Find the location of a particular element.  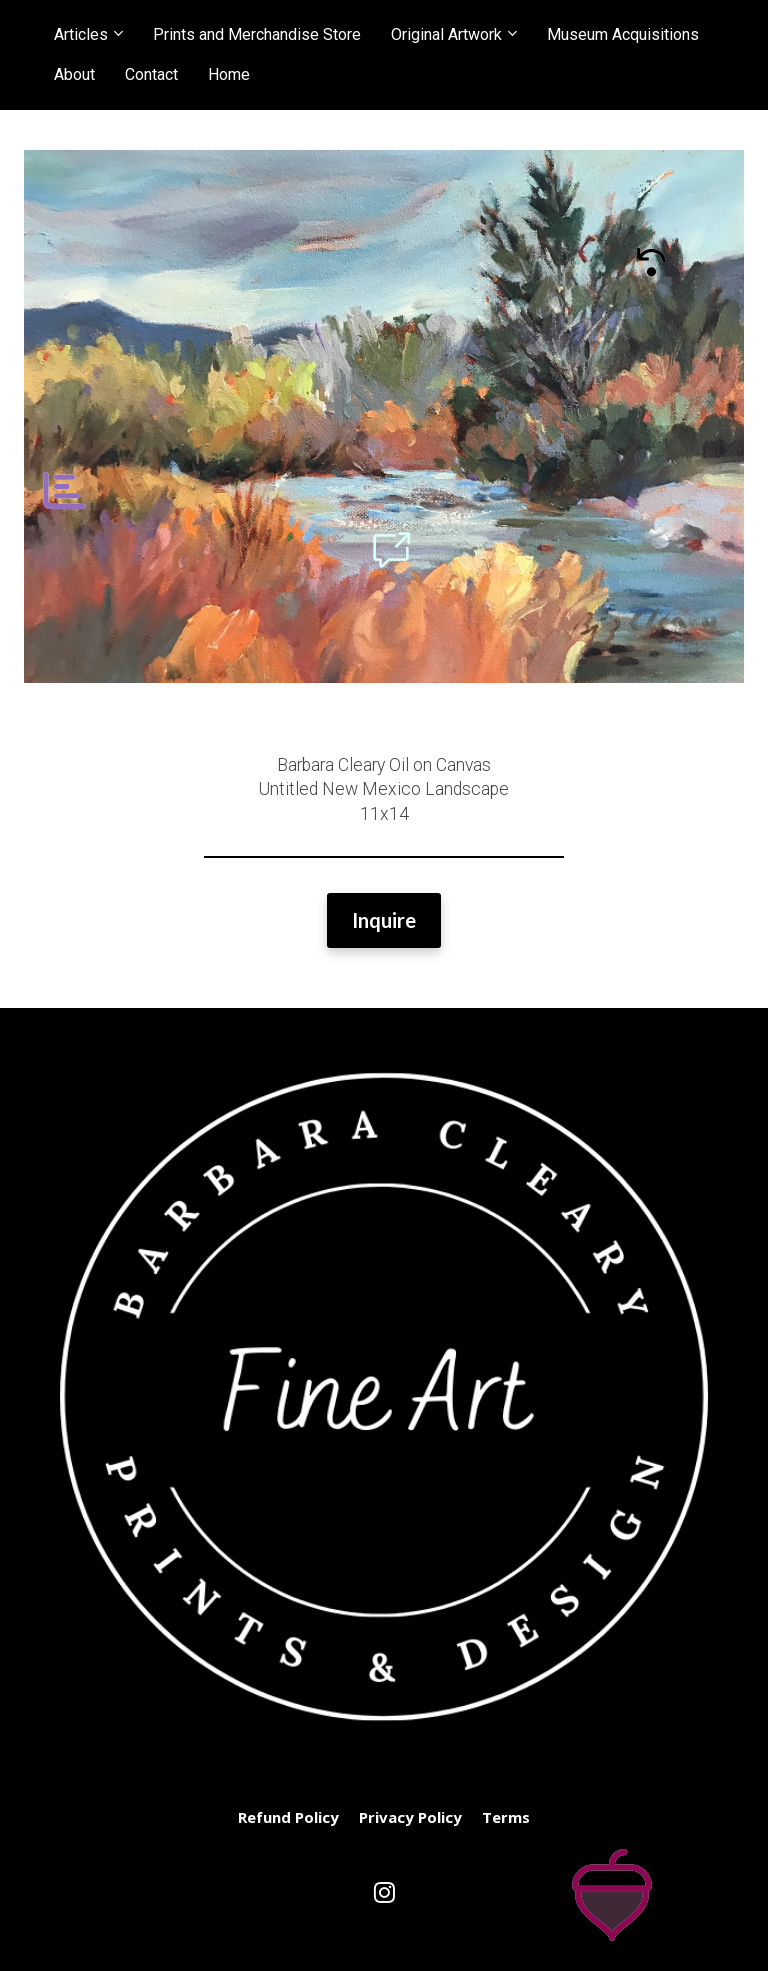

view cross-referenced issues or pull requests is located at coordinates (391, 550).